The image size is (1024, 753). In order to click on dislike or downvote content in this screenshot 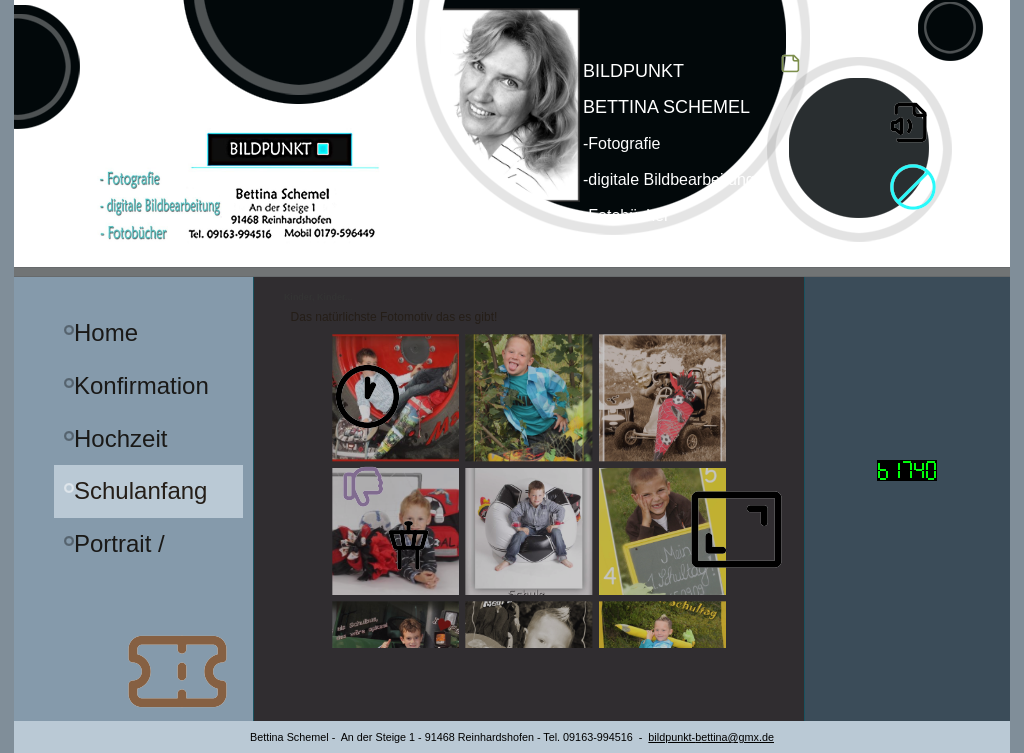, I will do `click(364, 485)`.